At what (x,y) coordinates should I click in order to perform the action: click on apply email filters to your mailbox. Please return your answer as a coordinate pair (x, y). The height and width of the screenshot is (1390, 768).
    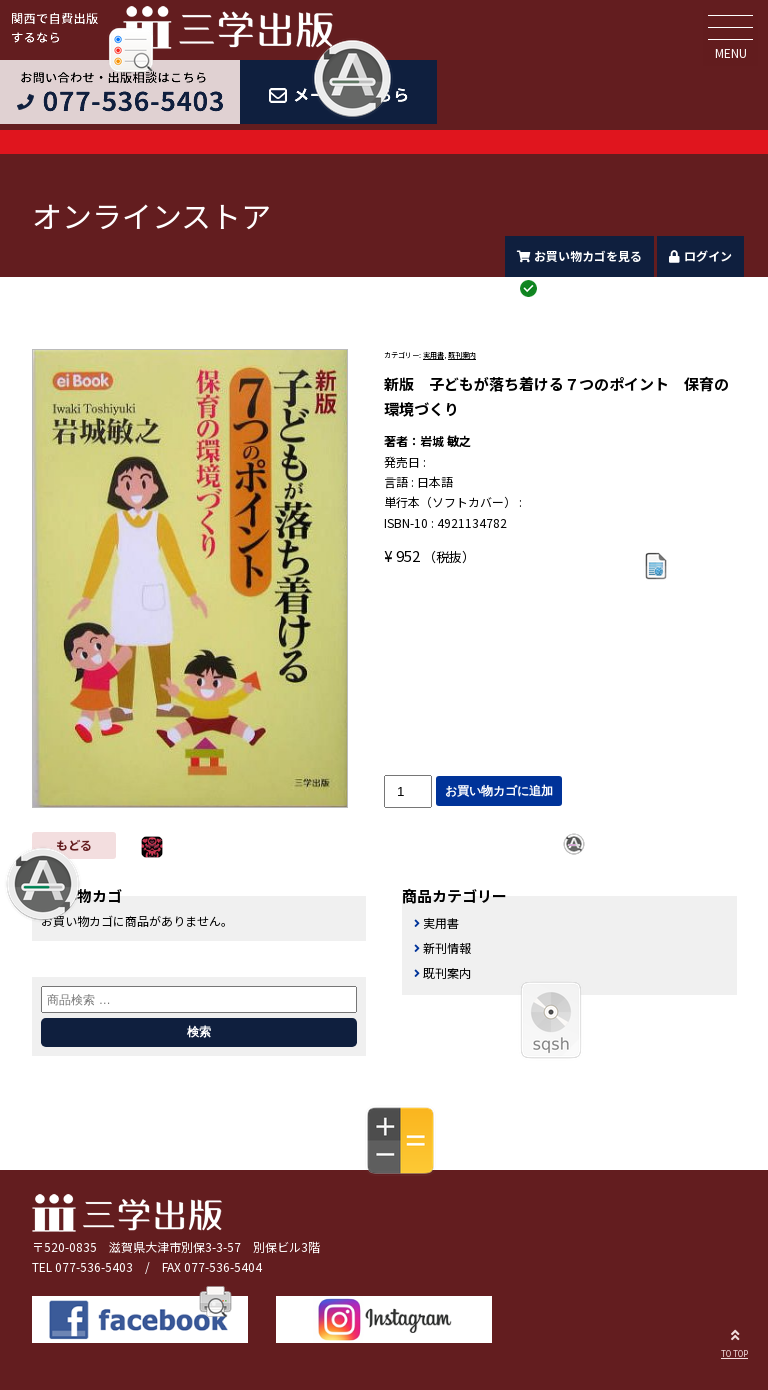
    Looking at the image, I should click on (528, 288).